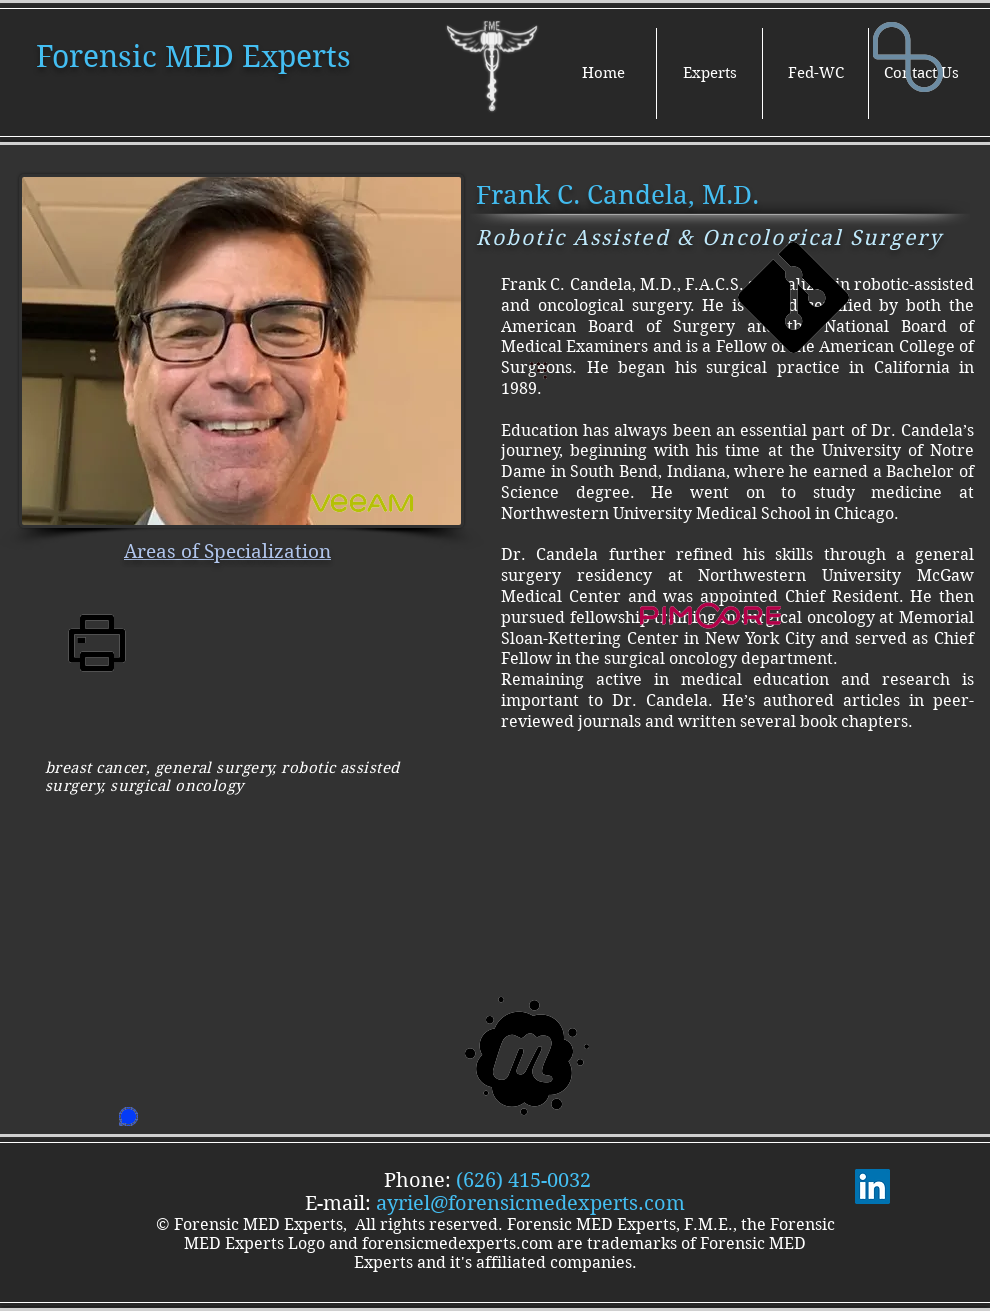  What do you see at coordinates (362, 503) in the screenshot?
I see `Veeam company logo` at bounding box center [362, 503].